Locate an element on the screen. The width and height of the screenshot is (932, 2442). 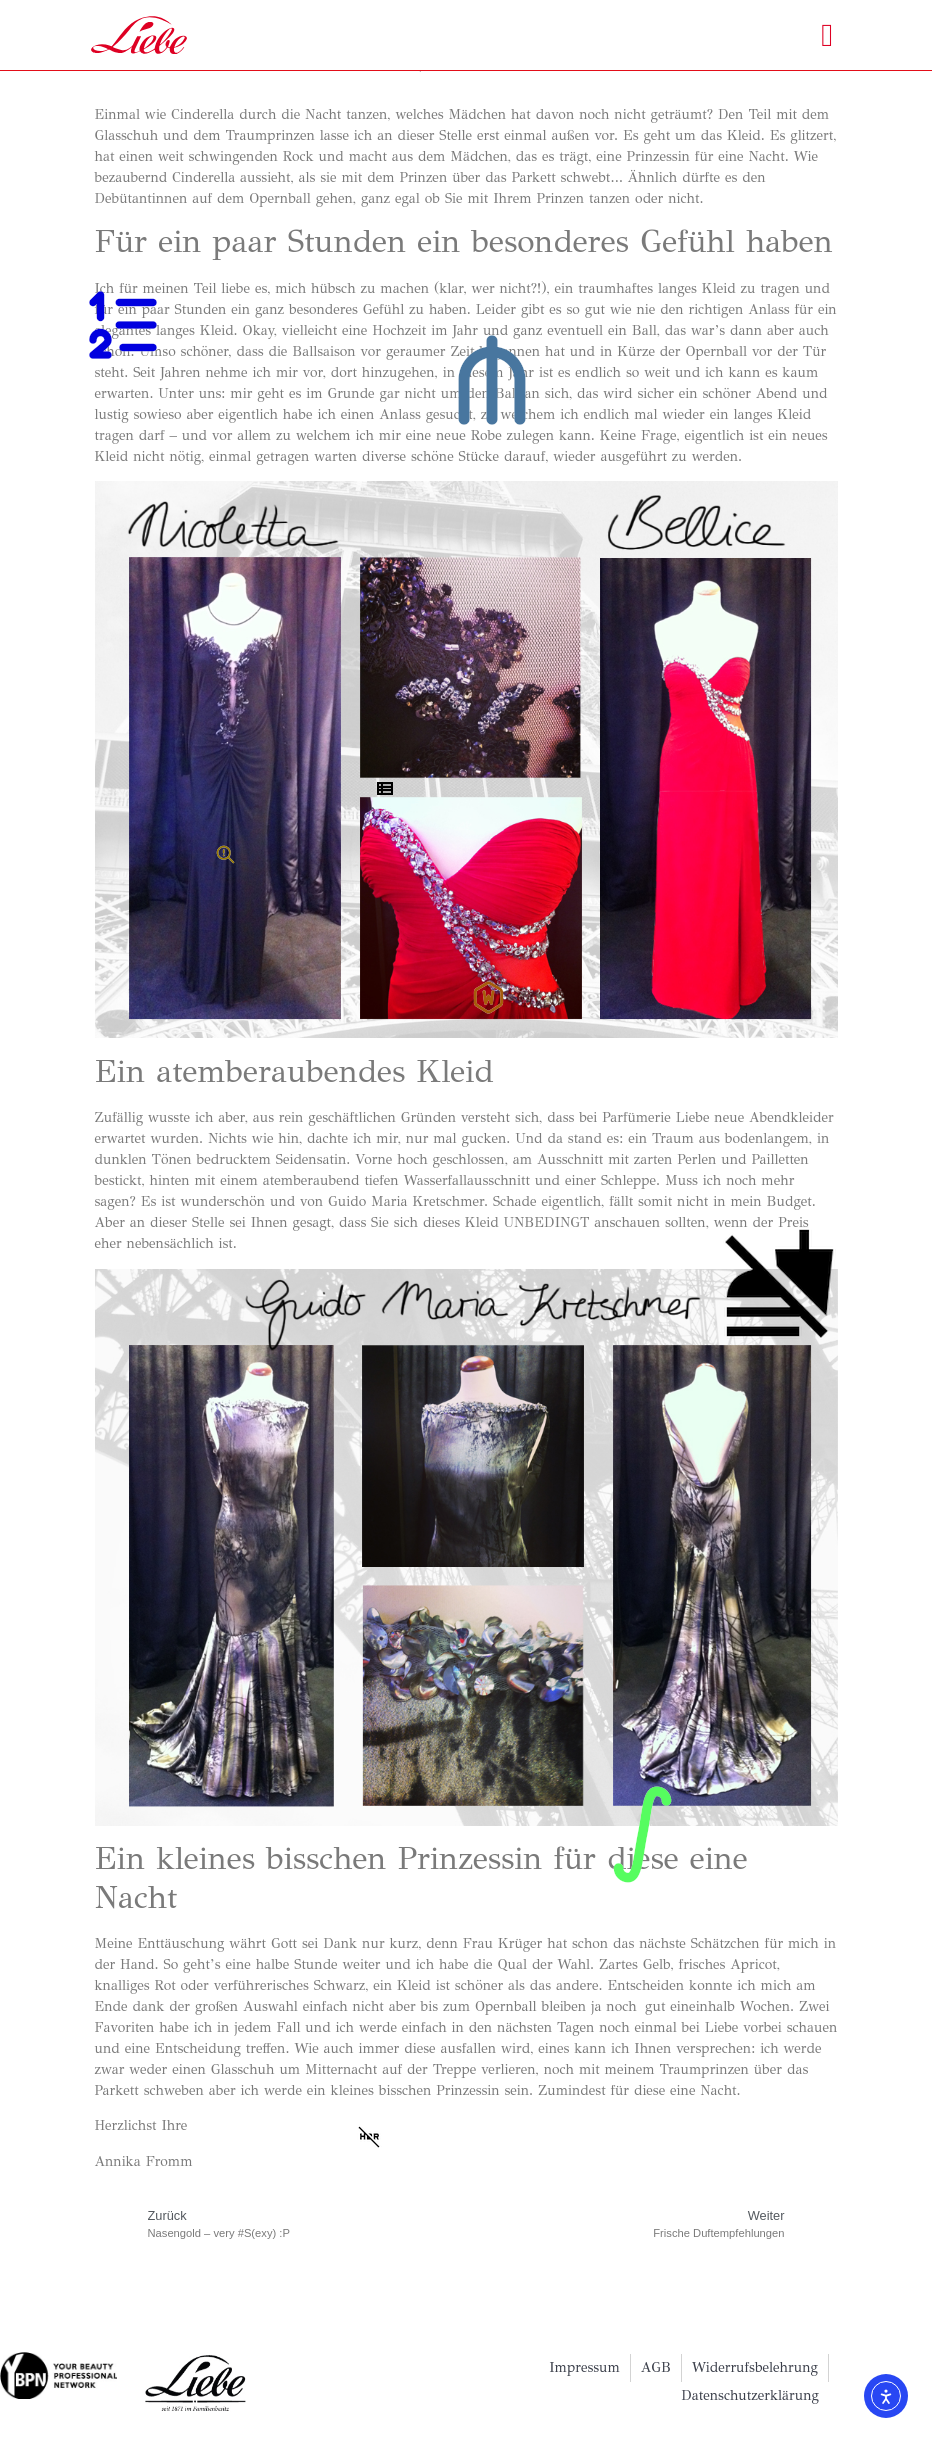
access integral calculus tools is located at coordinates (642, 1834).